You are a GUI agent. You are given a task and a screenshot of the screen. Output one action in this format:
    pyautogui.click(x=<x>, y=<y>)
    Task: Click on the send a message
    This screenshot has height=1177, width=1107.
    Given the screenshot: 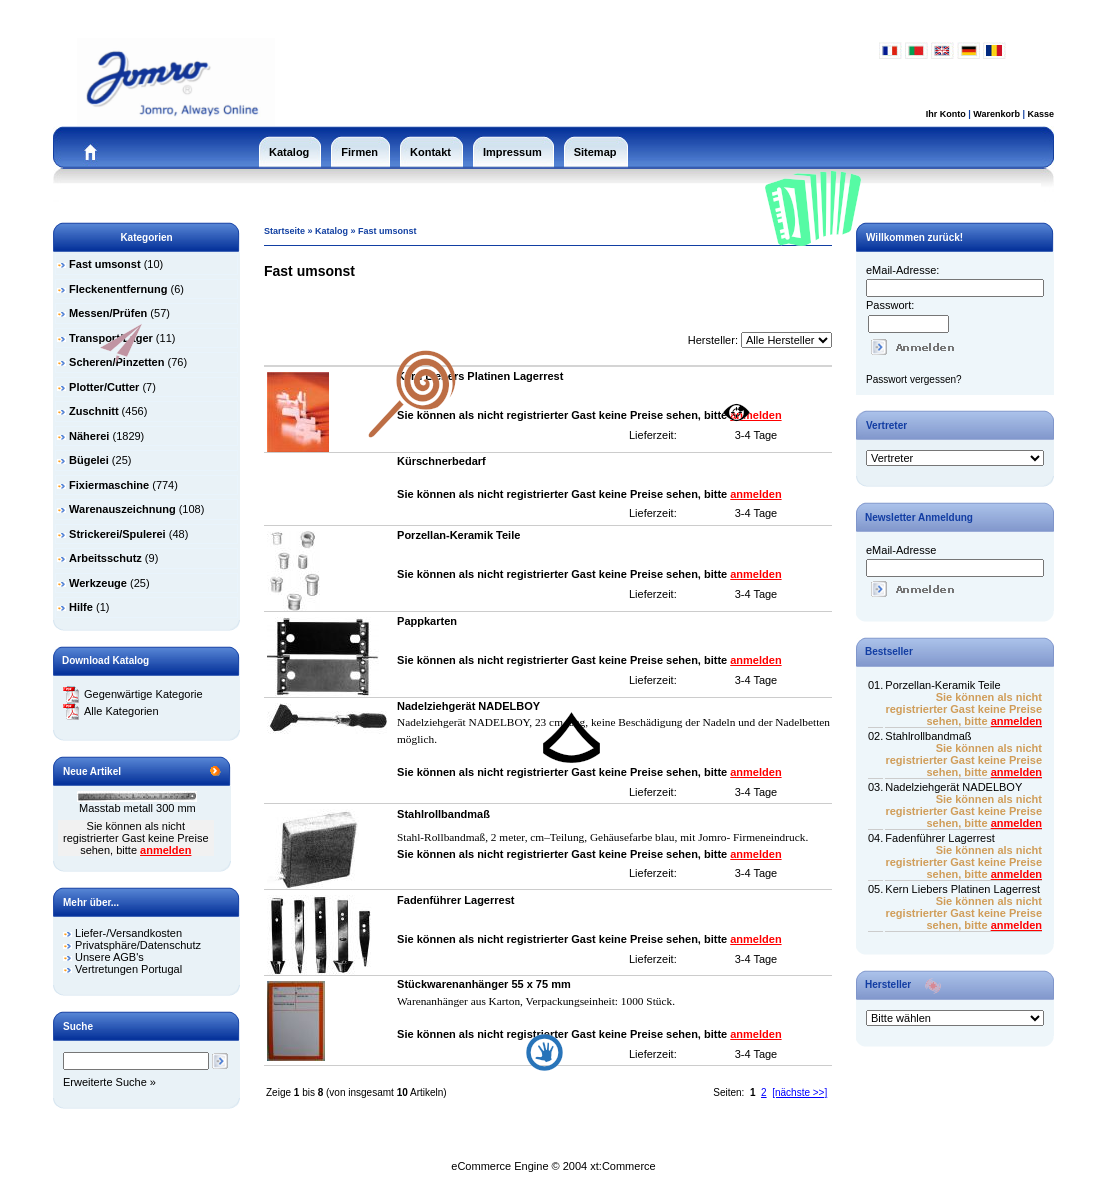 What is the action you would take?
    pyautogui.click(x=121, y=344)
    